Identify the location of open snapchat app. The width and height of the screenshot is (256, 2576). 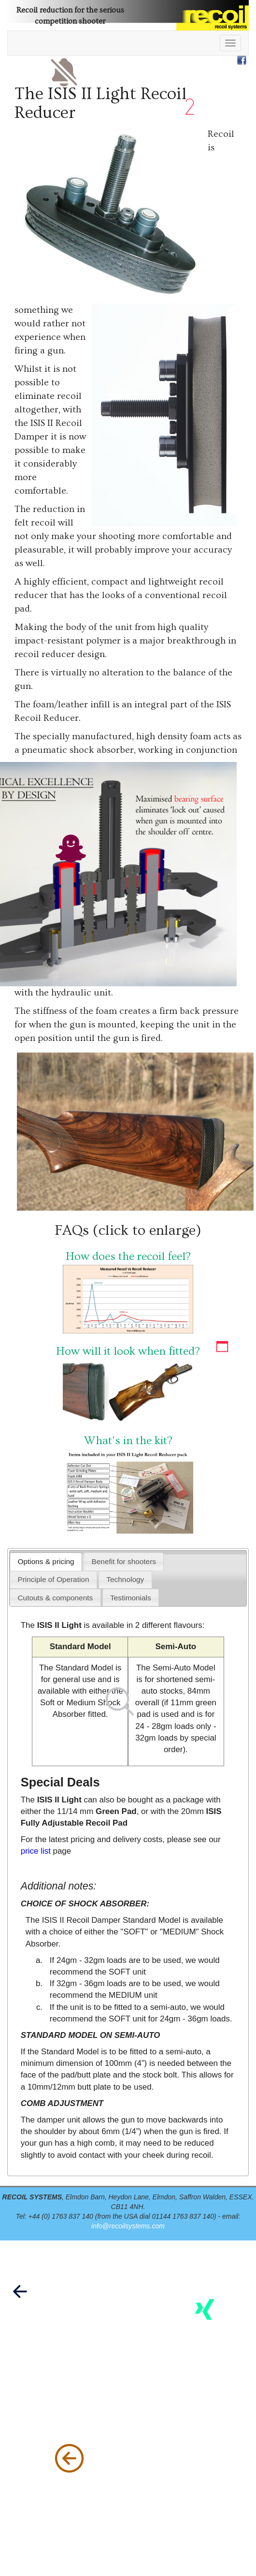
(71, 849).